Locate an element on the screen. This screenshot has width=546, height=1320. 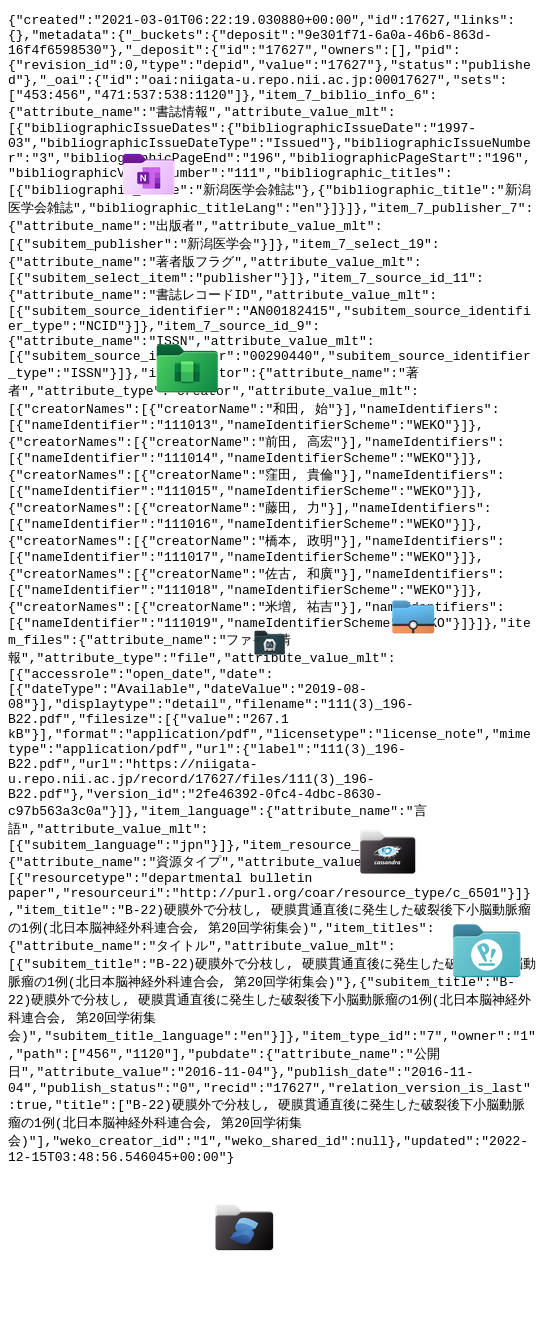
open windows subsystem for android files is located at coordinates (187, 370).